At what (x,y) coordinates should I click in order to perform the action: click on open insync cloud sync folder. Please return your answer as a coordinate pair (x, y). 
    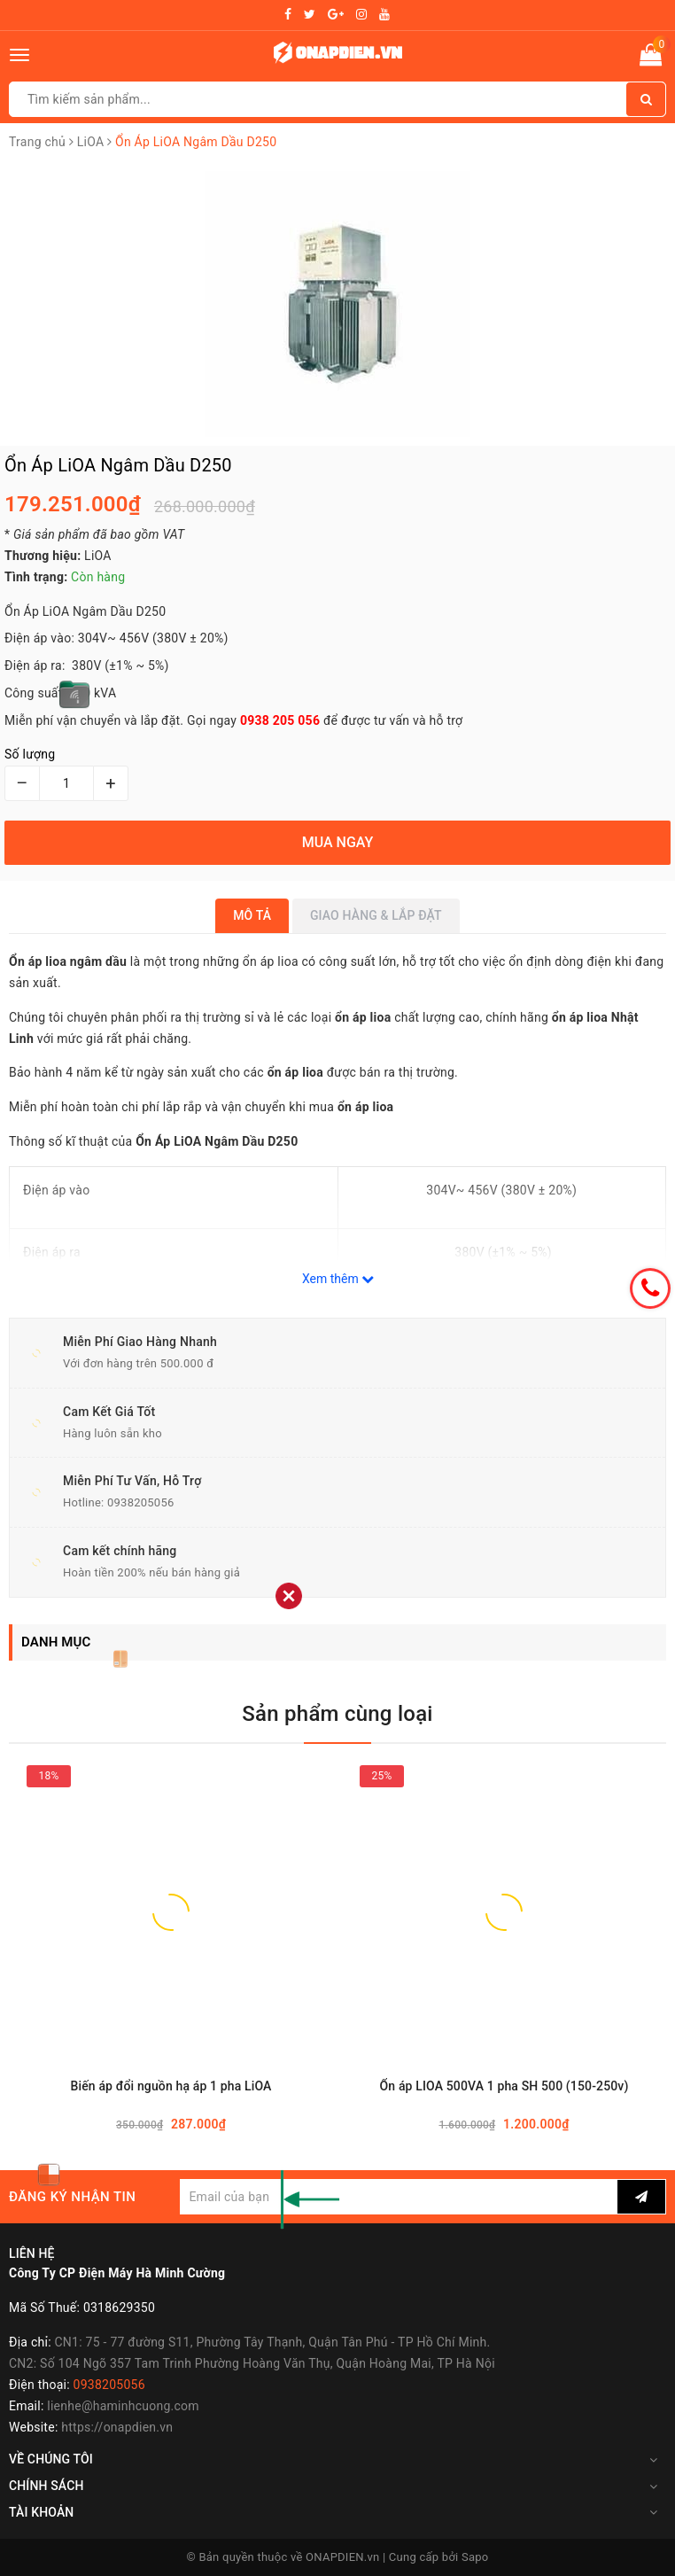
    Looking at the image, I should click on (74, 694).